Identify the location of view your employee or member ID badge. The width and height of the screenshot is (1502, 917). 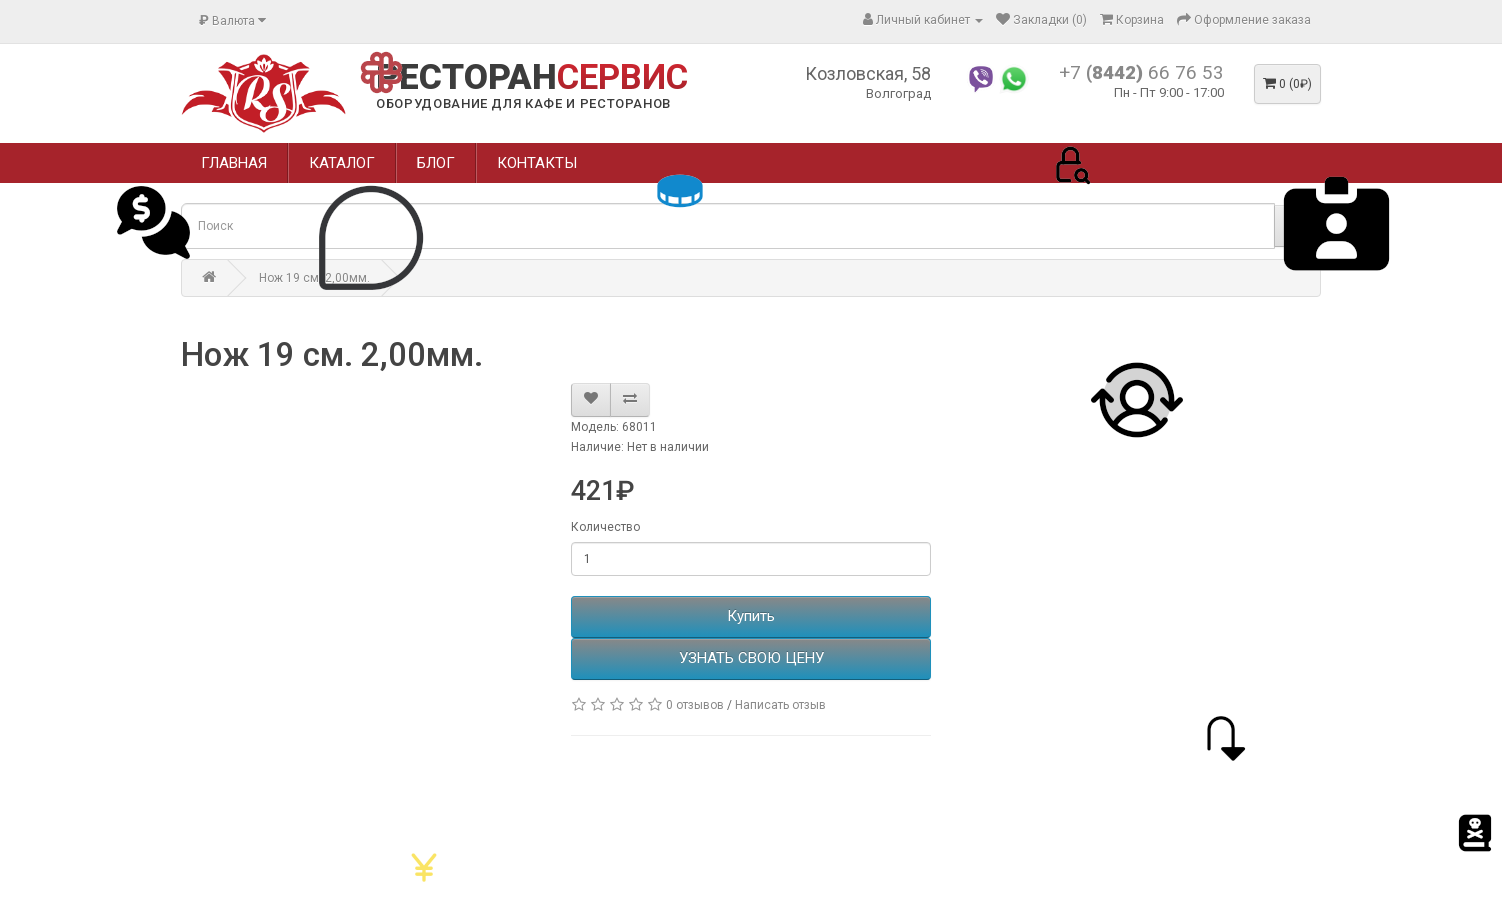
(1336, 229).